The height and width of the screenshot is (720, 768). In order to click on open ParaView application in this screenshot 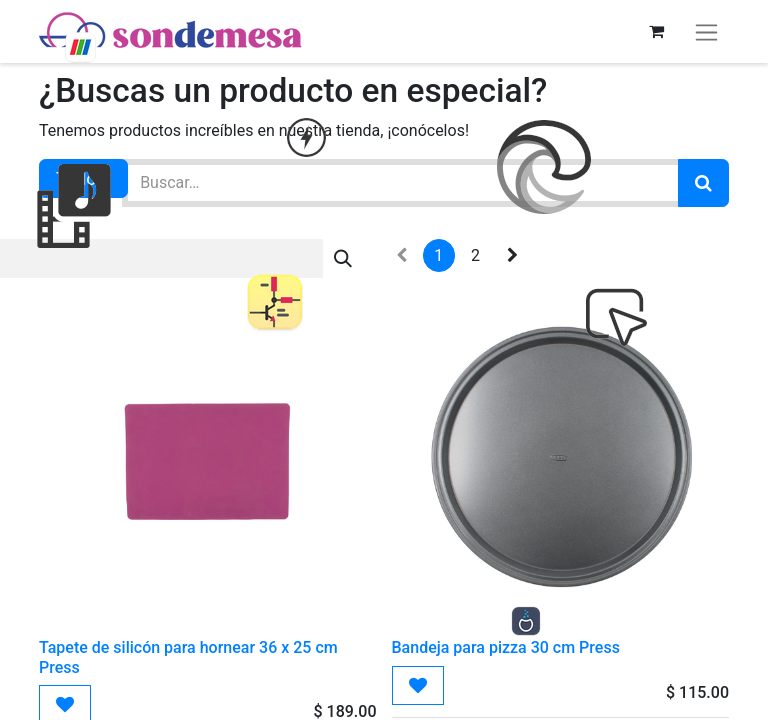, I will do `click(80, 47)`.